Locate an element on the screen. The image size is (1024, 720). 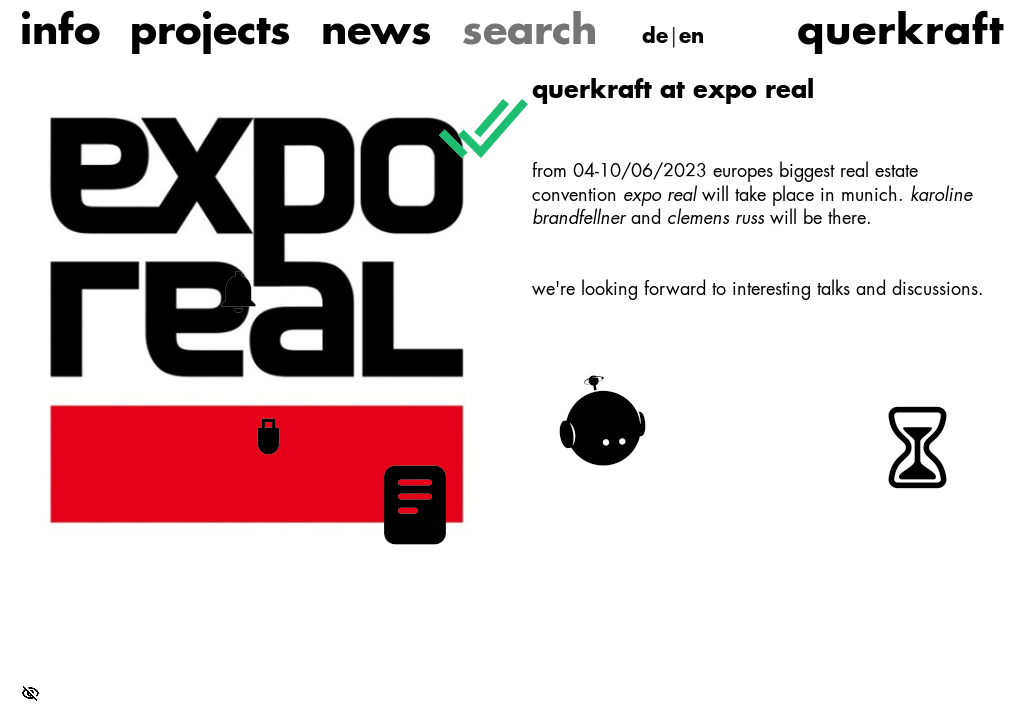
connect a USB device is located at coordinates (268, 436).